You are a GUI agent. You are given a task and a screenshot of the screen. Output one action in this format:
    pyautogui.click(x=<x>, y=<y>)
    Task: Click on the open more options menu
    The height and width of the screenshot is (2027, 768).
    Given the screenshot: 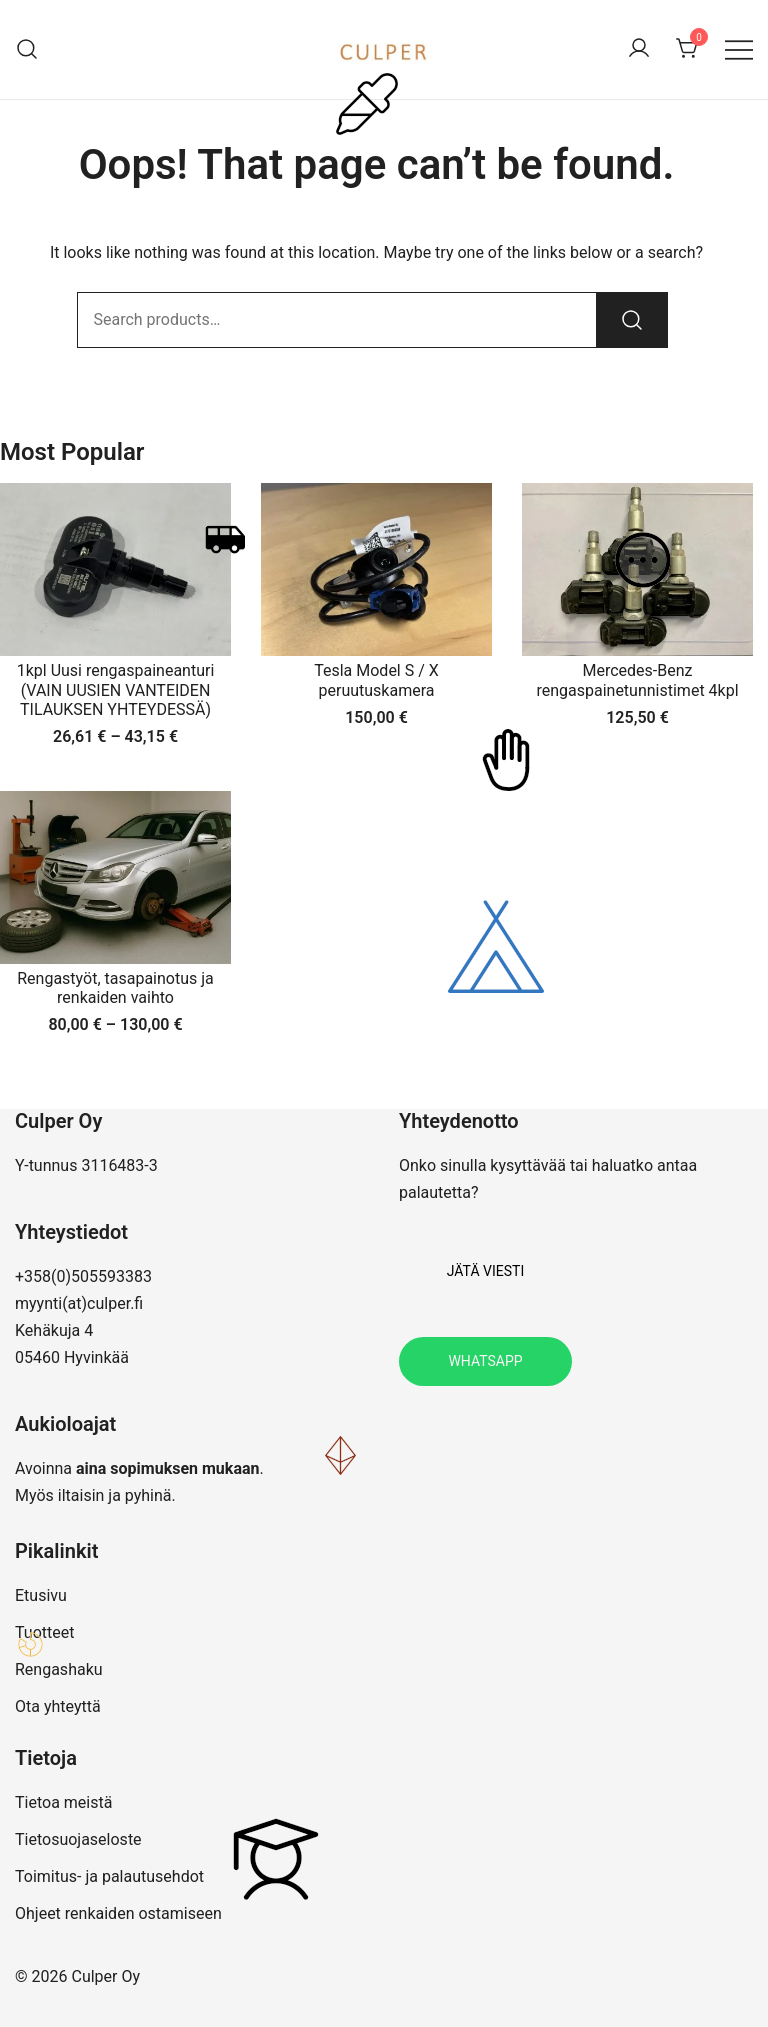 What is the action you would take?
    pyautogui.click(x=643, y=560)
    